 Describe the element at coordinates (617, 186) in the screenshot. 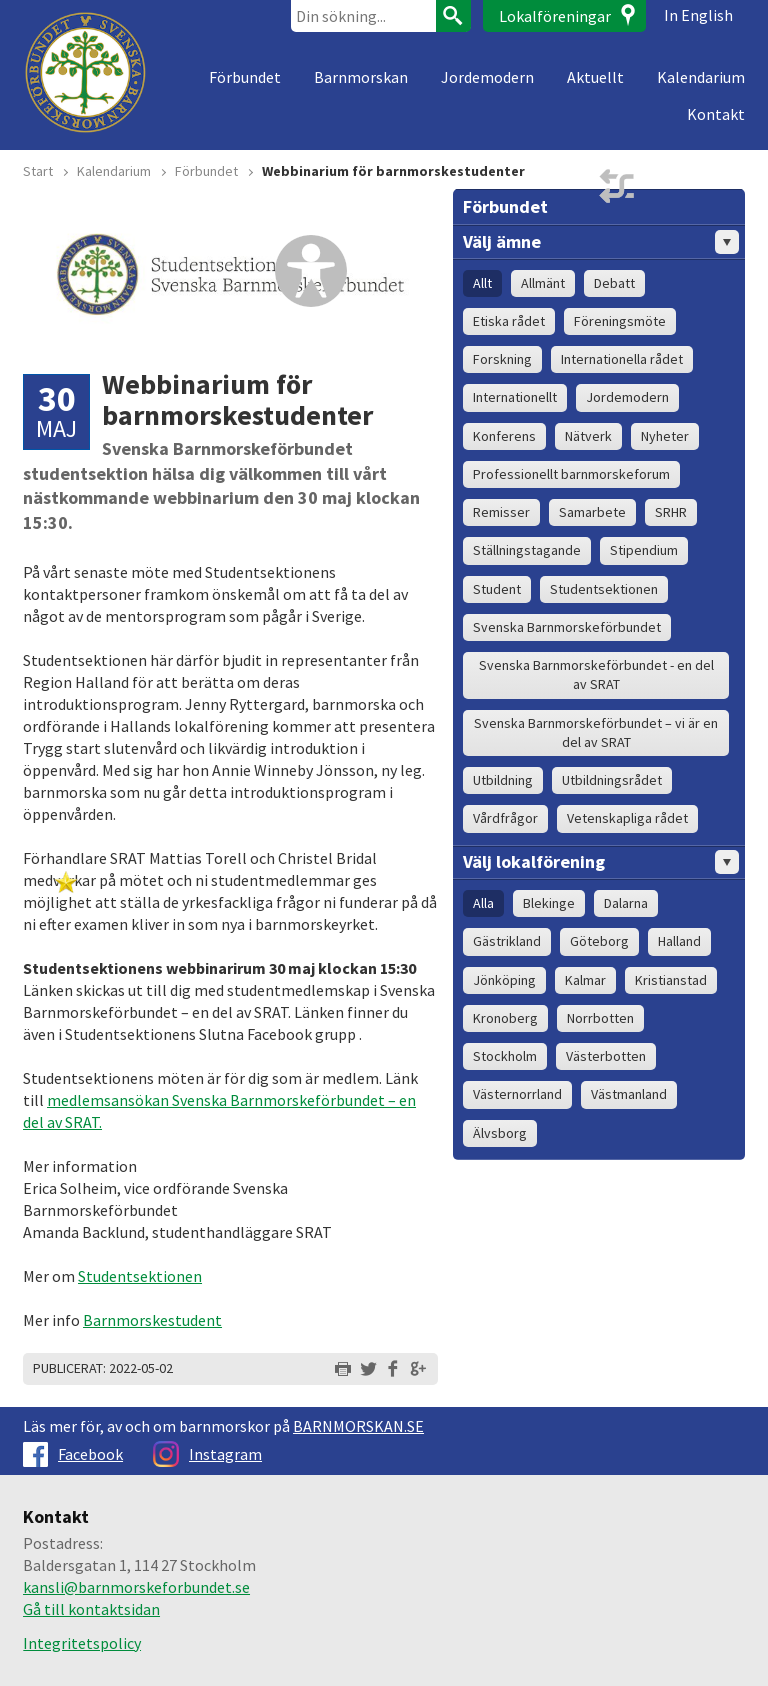

I see `shuffle playlist in right-to-left order` at that location.